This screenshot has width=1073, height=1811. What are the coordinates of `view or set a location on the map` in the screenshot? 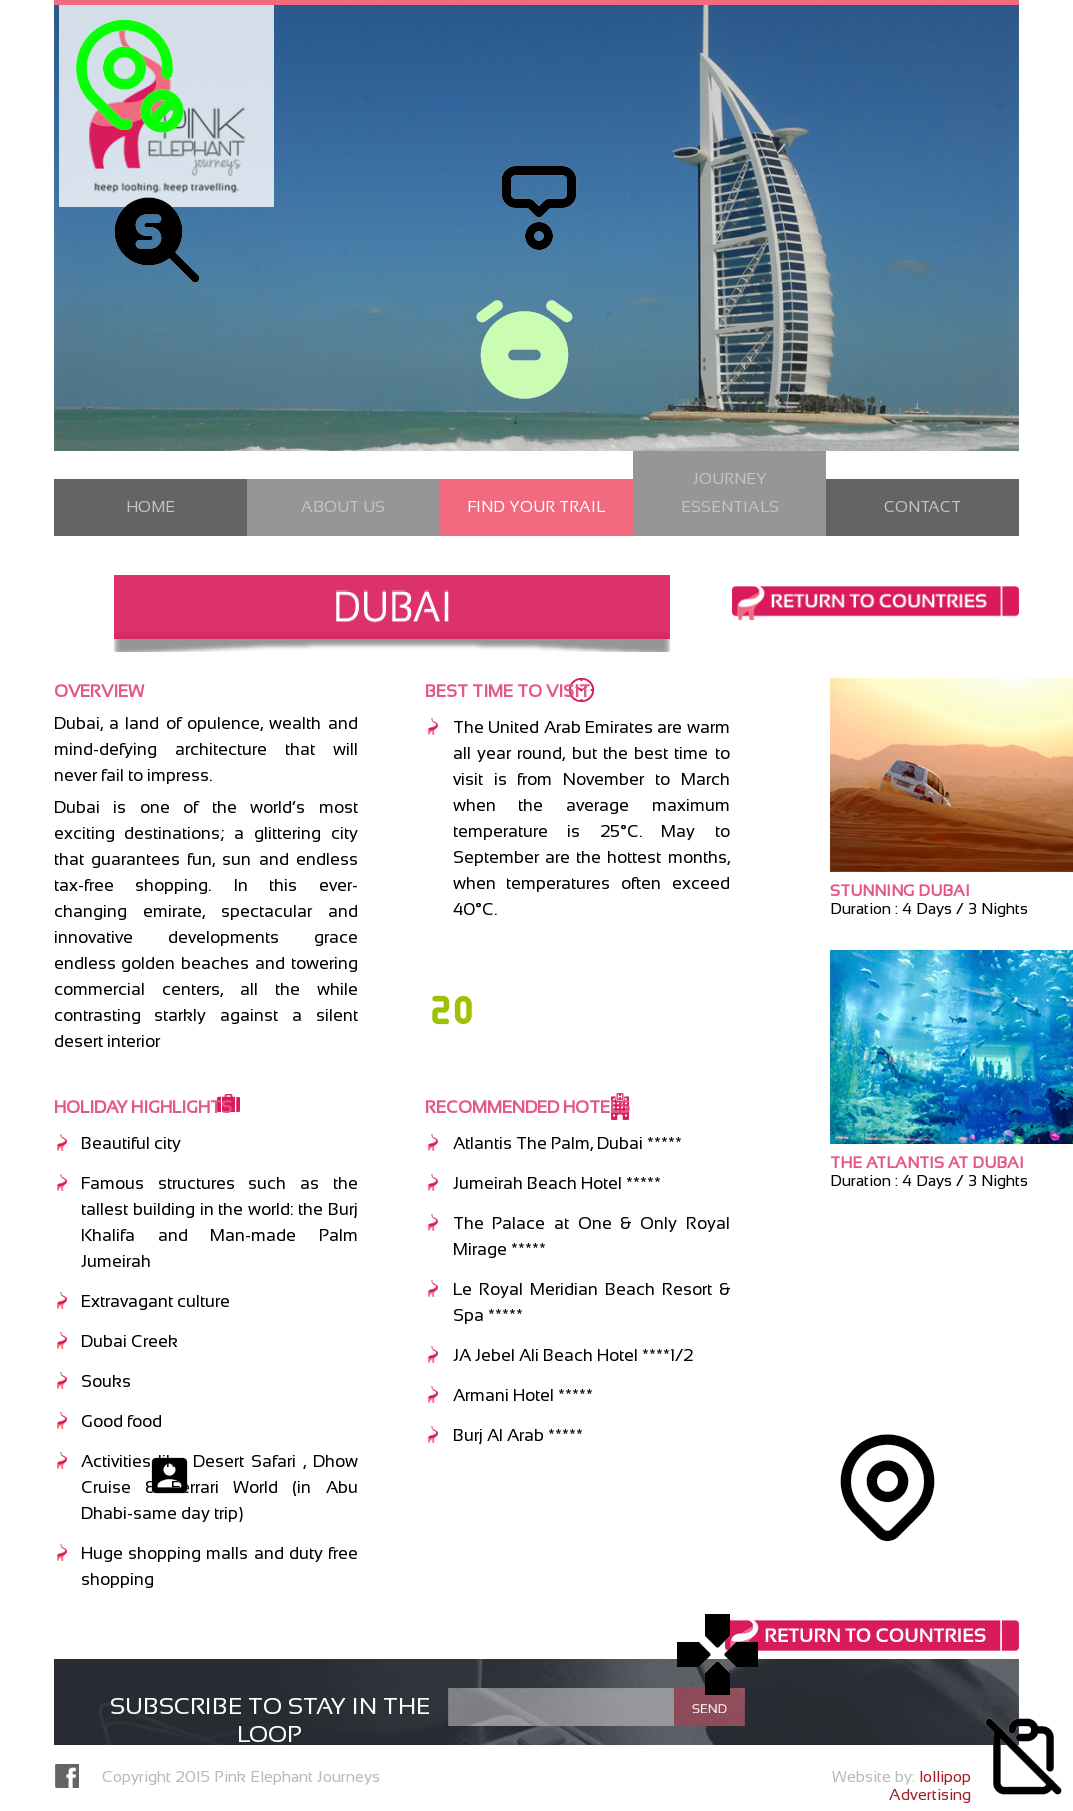 It's located at (887, 1486).